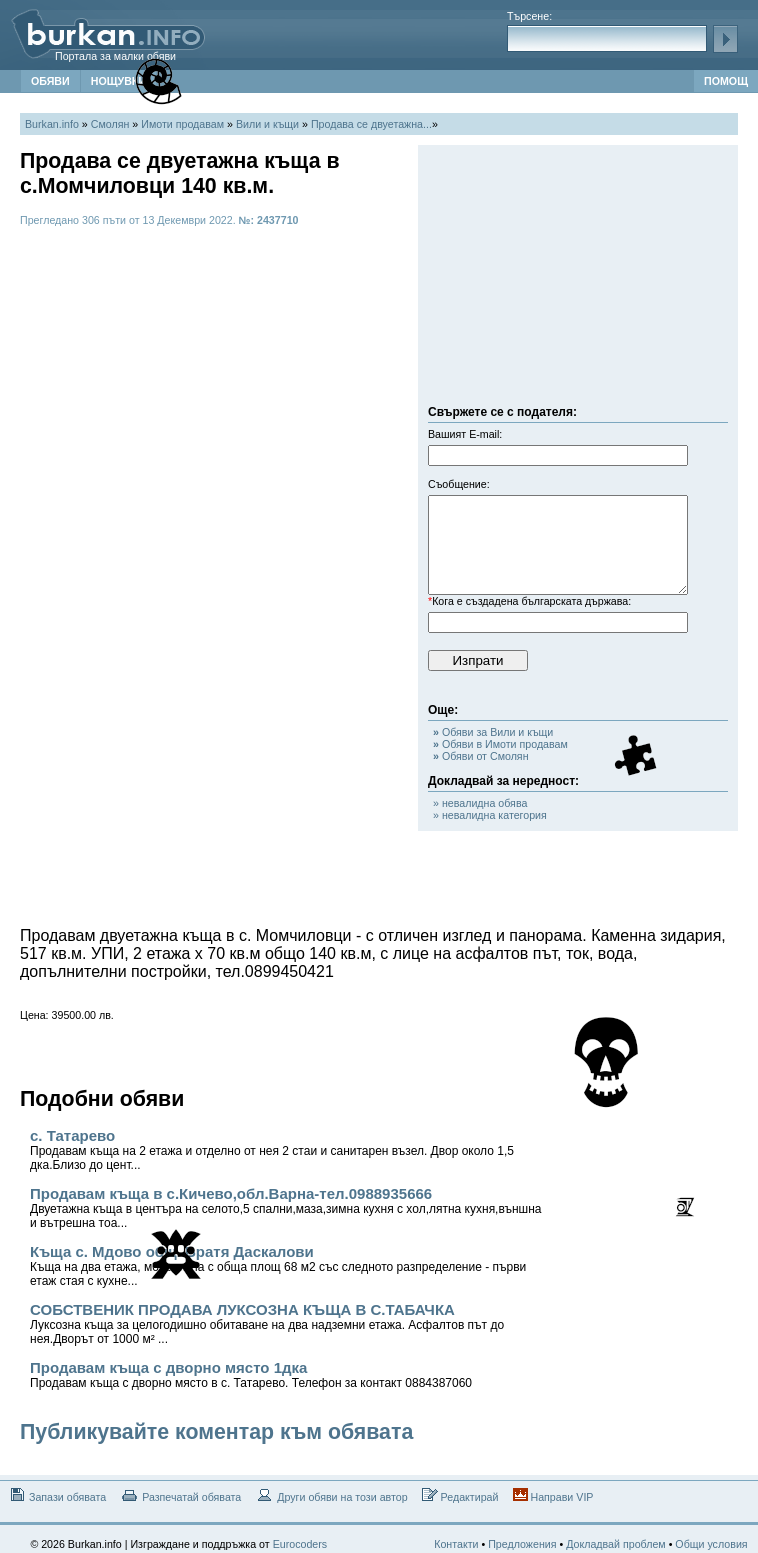  I want to click on view fossil collection or paleontology items, so click(158, 81).